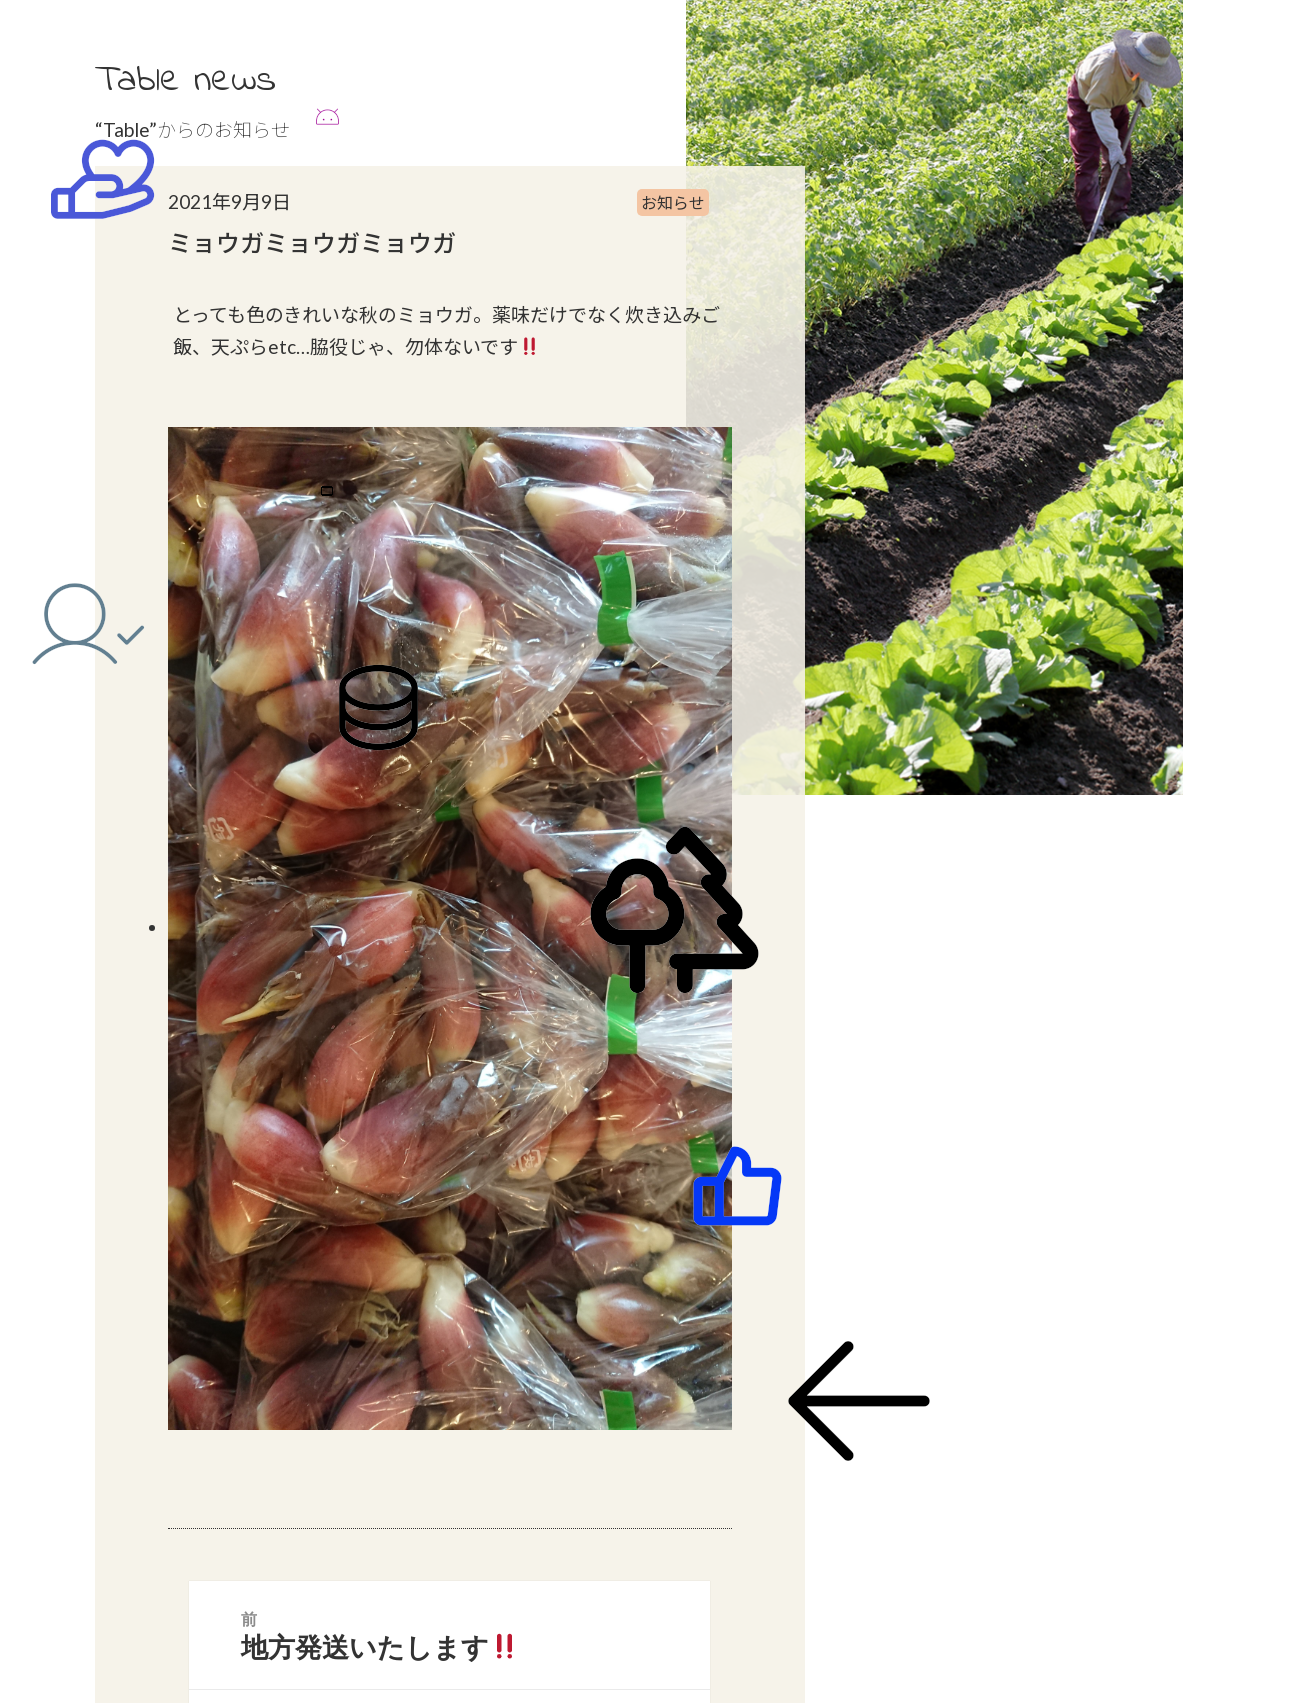 The width and height of the screenshot is (1315, 1703). What do you see at coordinates (378, 707) in the screenshot?
I see `access database or data storage` at bounding box center [378, 707].